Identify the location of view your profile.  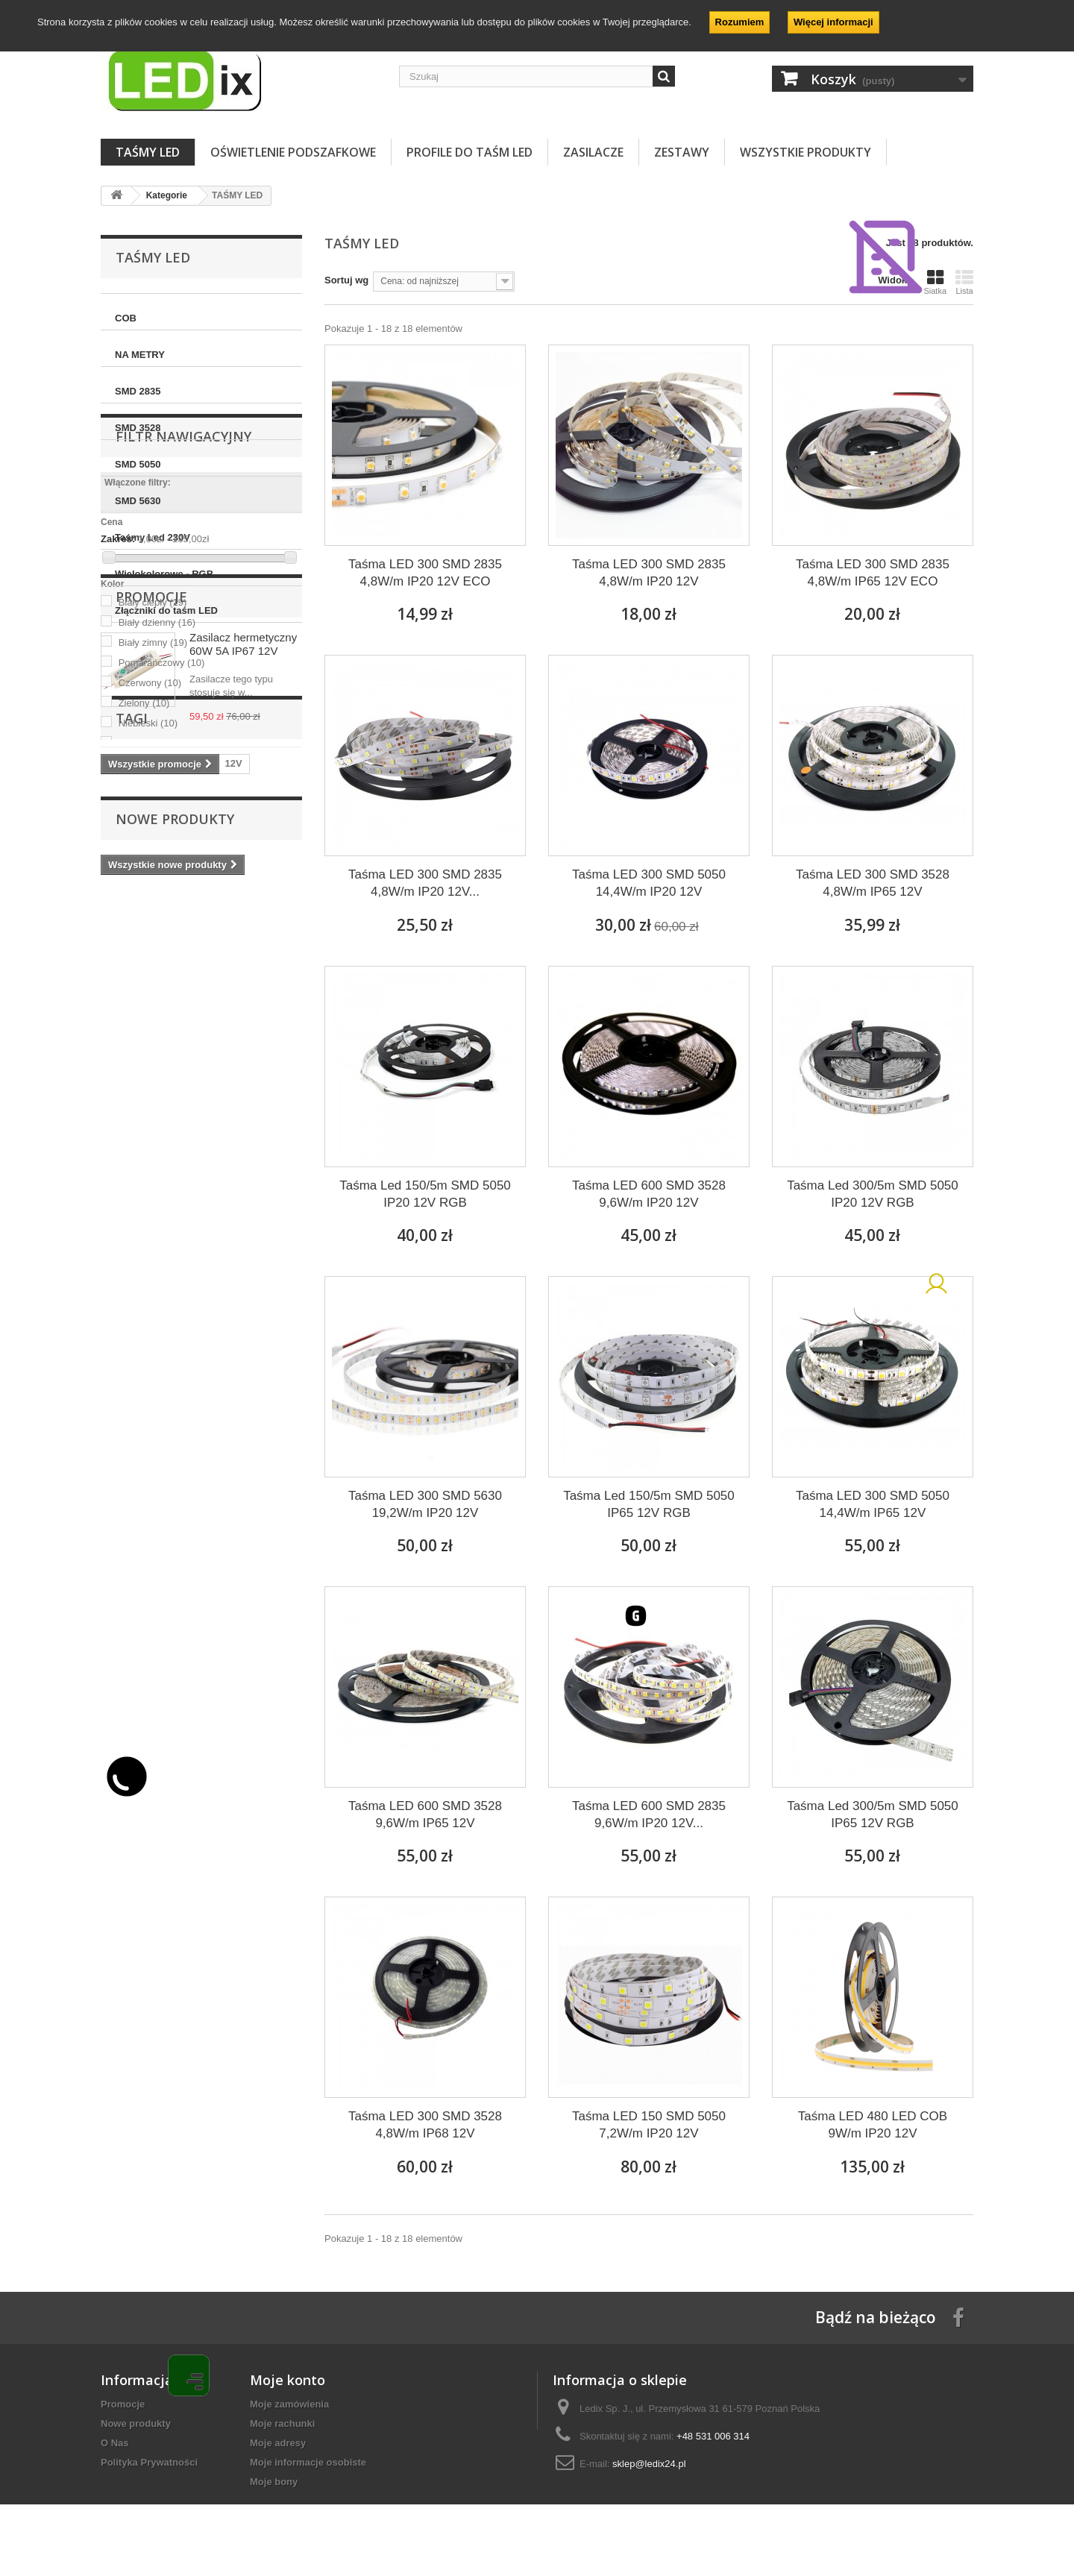
(936, 1284).